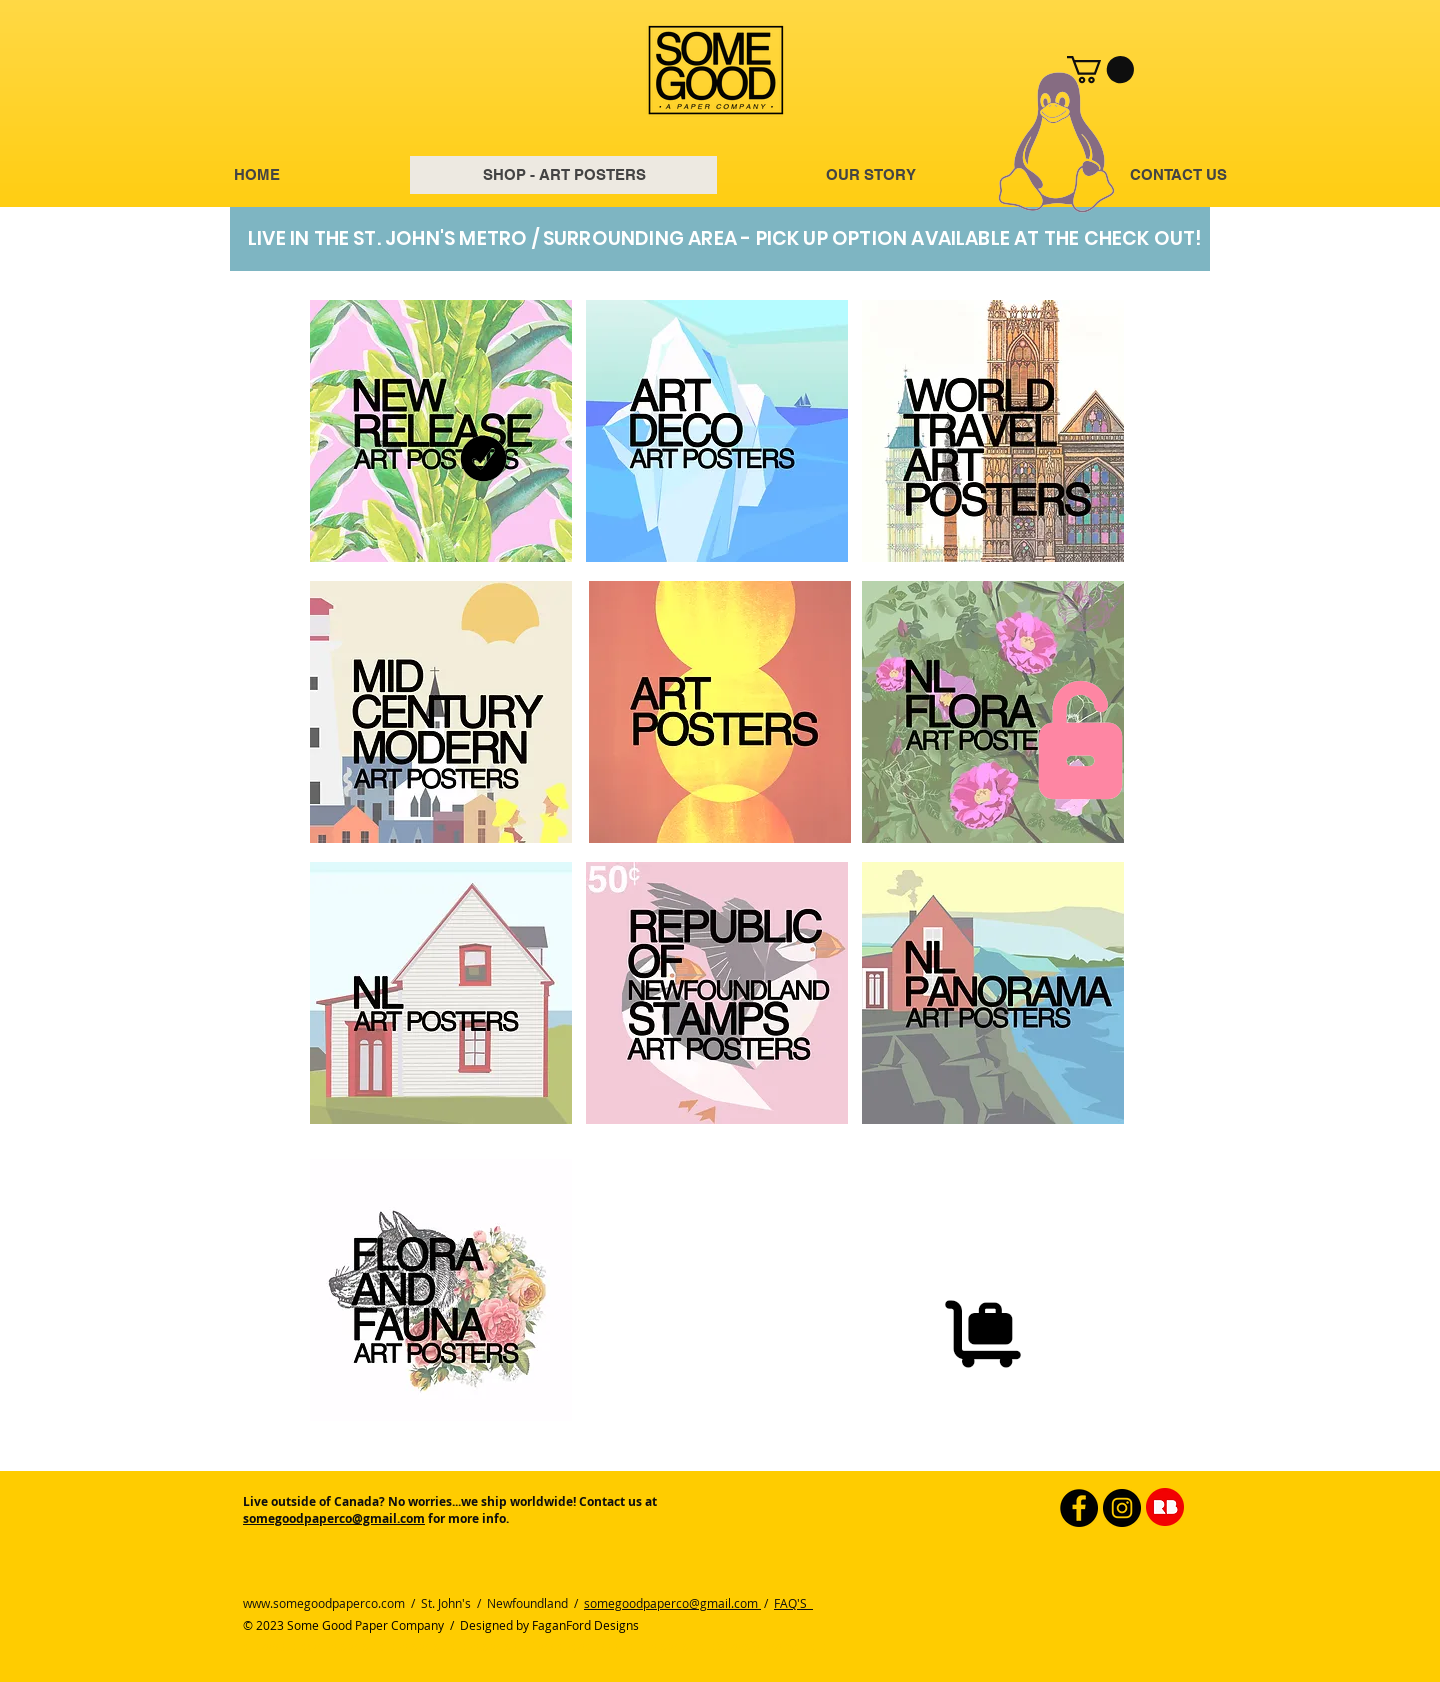 Image resolution: width=1440 pixels, height=1682 pixels. I want to click on luggage cart or baggage trolley, so click(983, 1334).